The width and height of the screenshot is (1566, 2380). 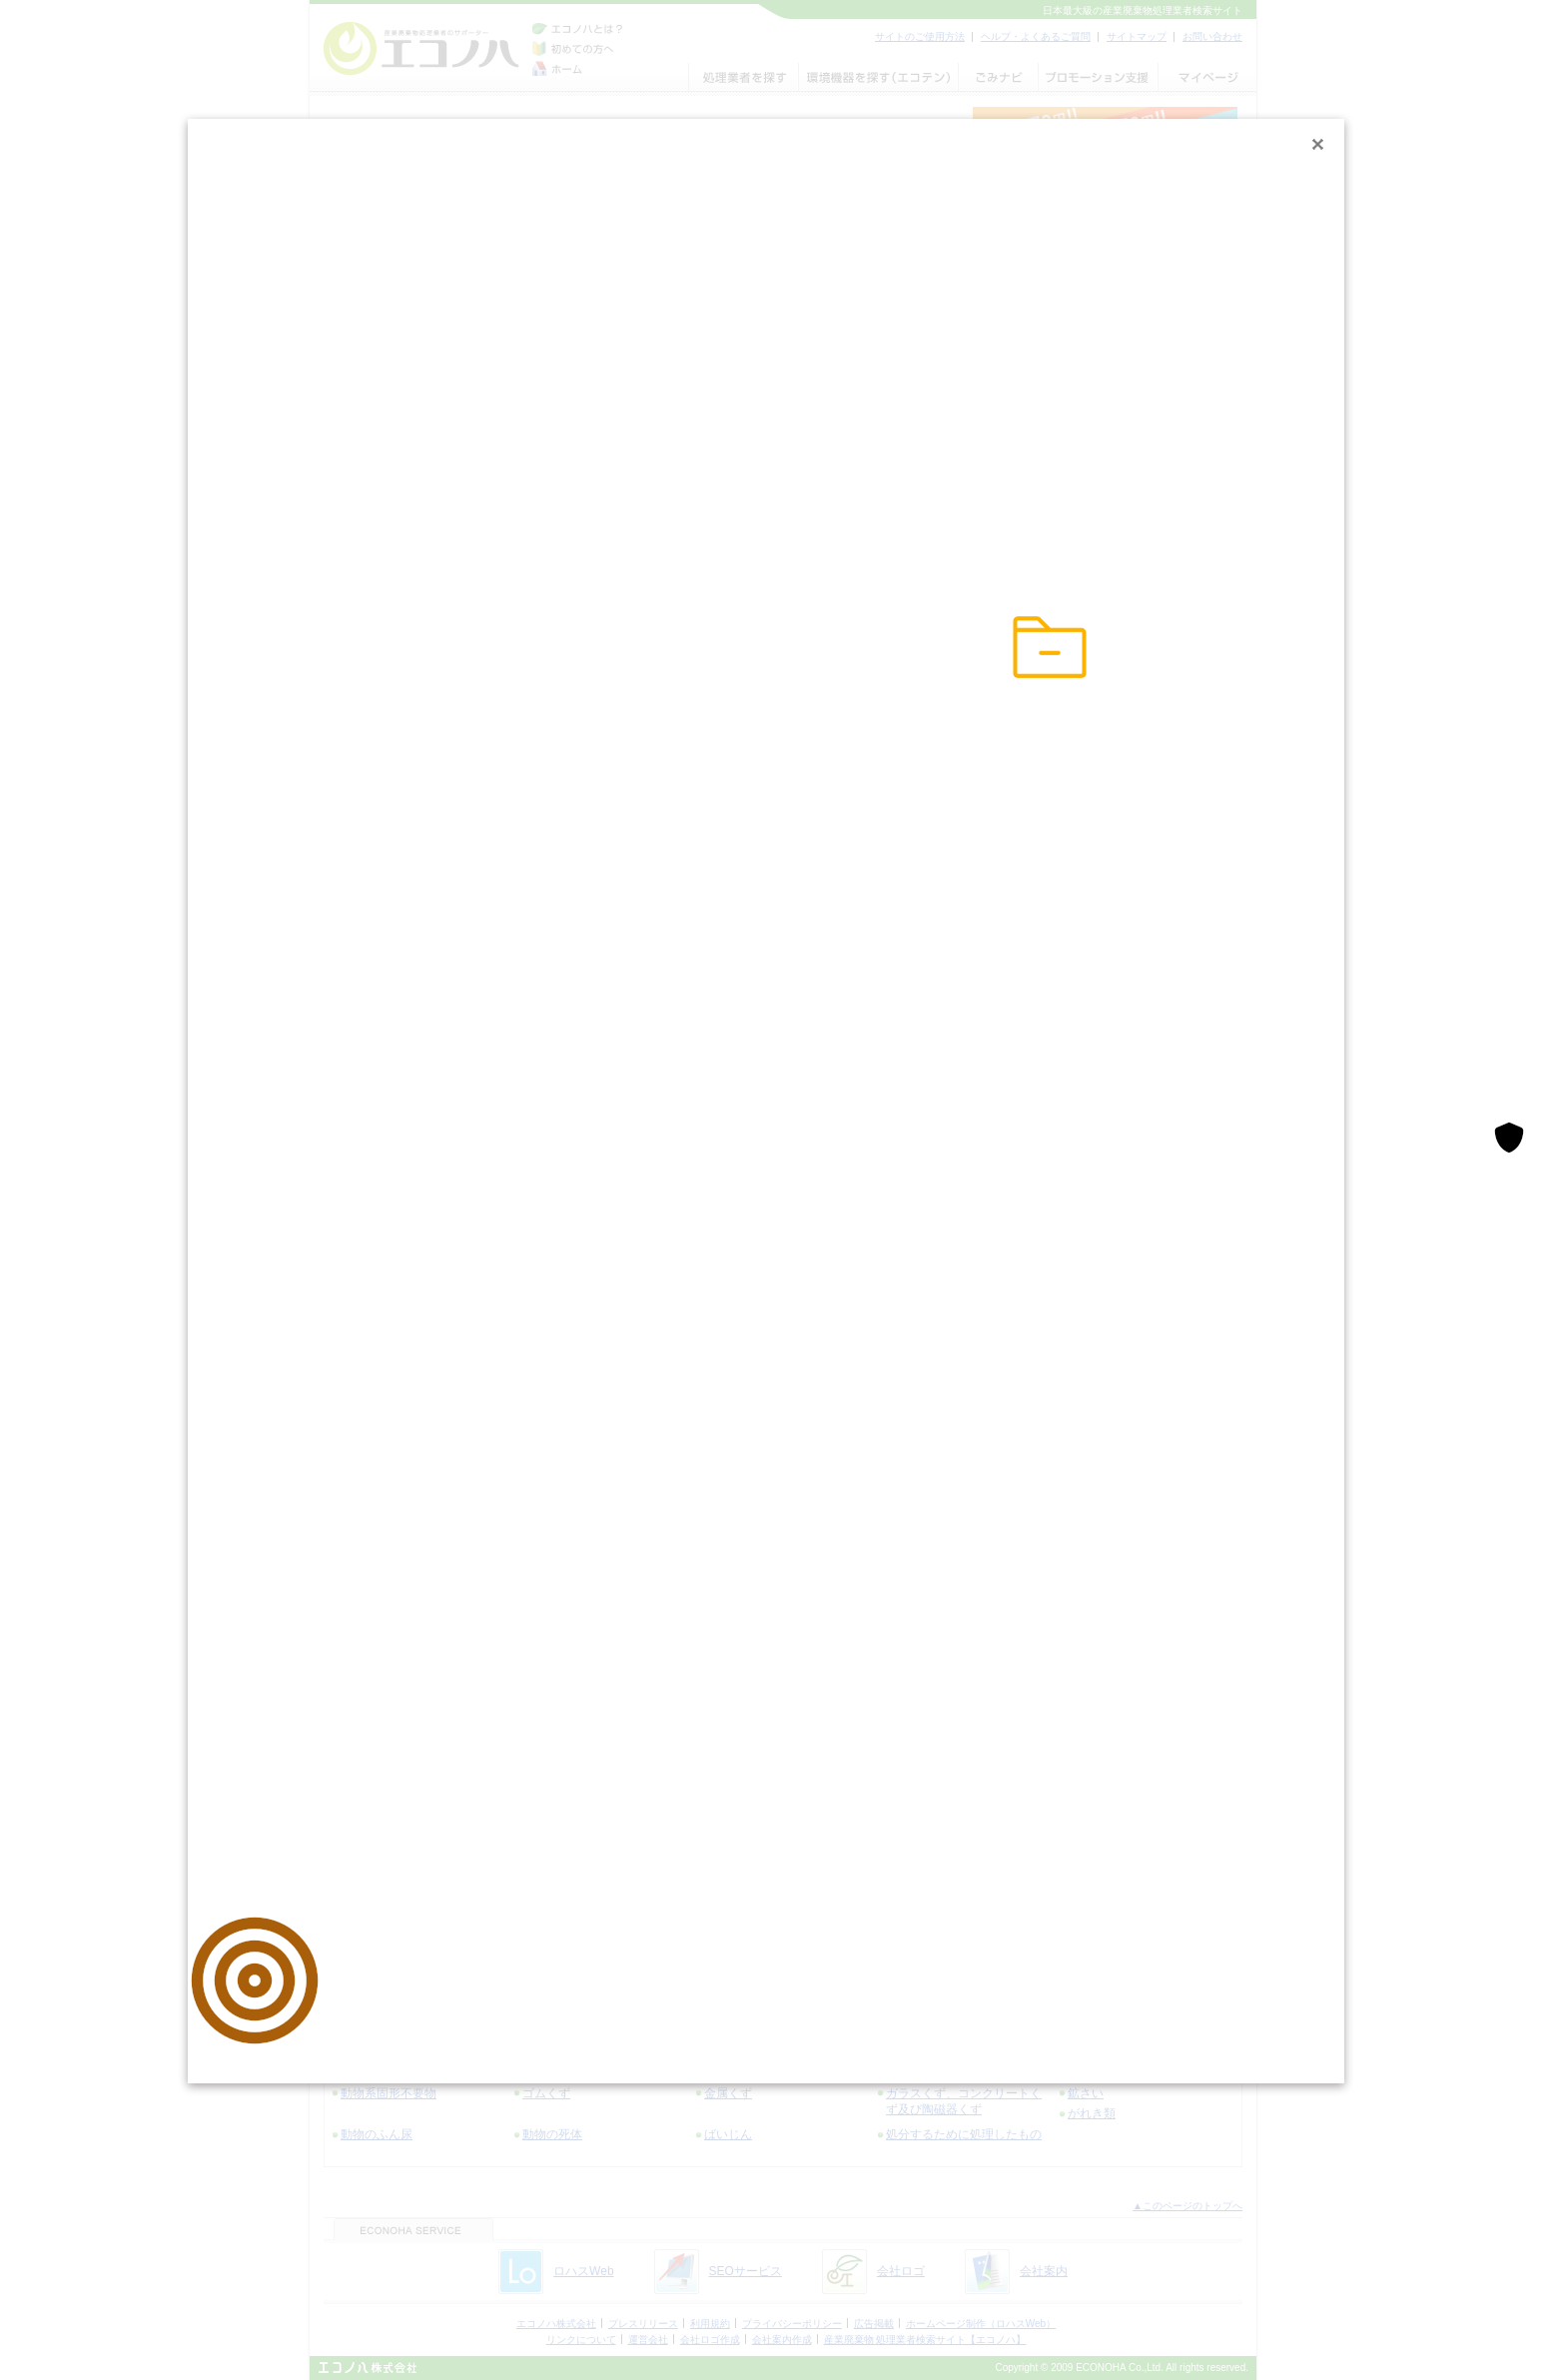 What do you see at coordinates (1509, 1138) in the screenshot?
I see `indicates security or protection status` at bounding box center [1509, 1138].